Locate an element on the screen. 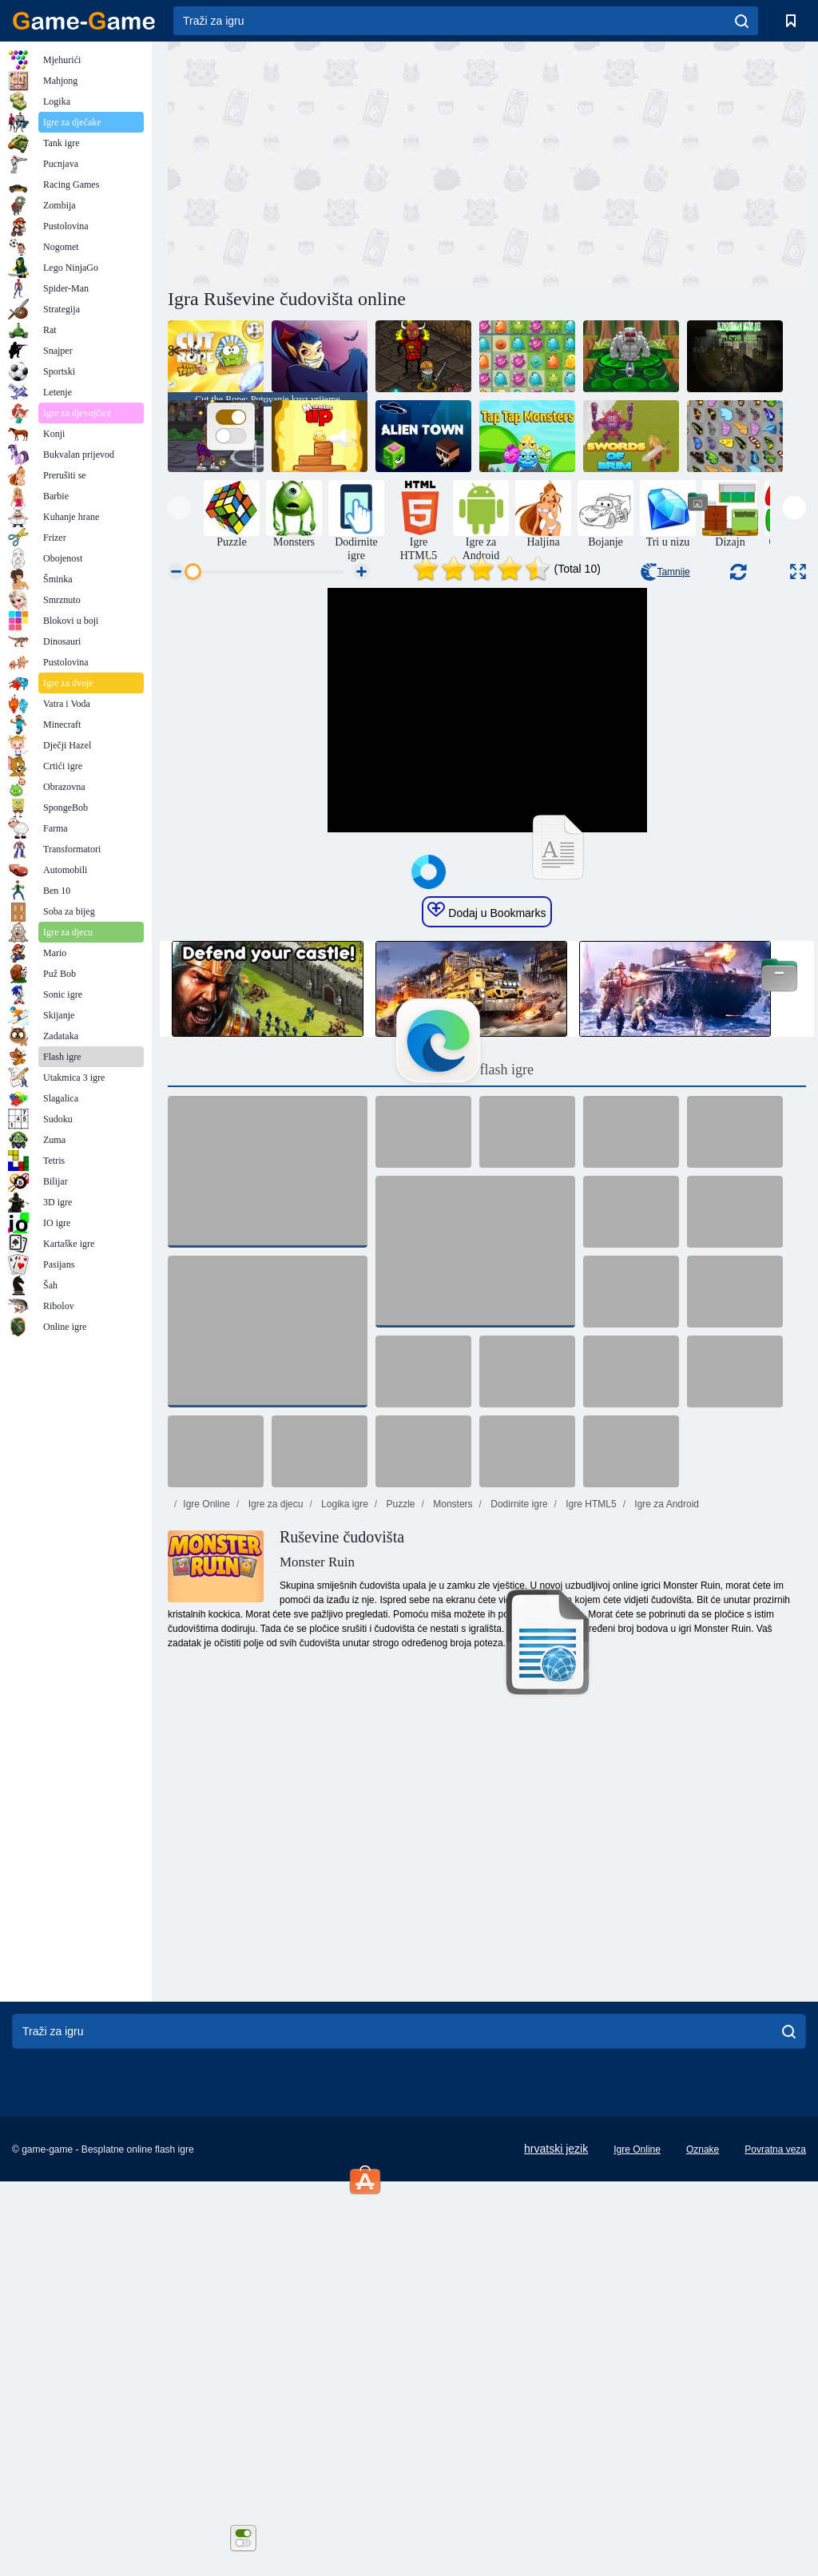 This screenshot has width=818, height=2576. open microsoft edge browser is located at coordinates (438, 1040).